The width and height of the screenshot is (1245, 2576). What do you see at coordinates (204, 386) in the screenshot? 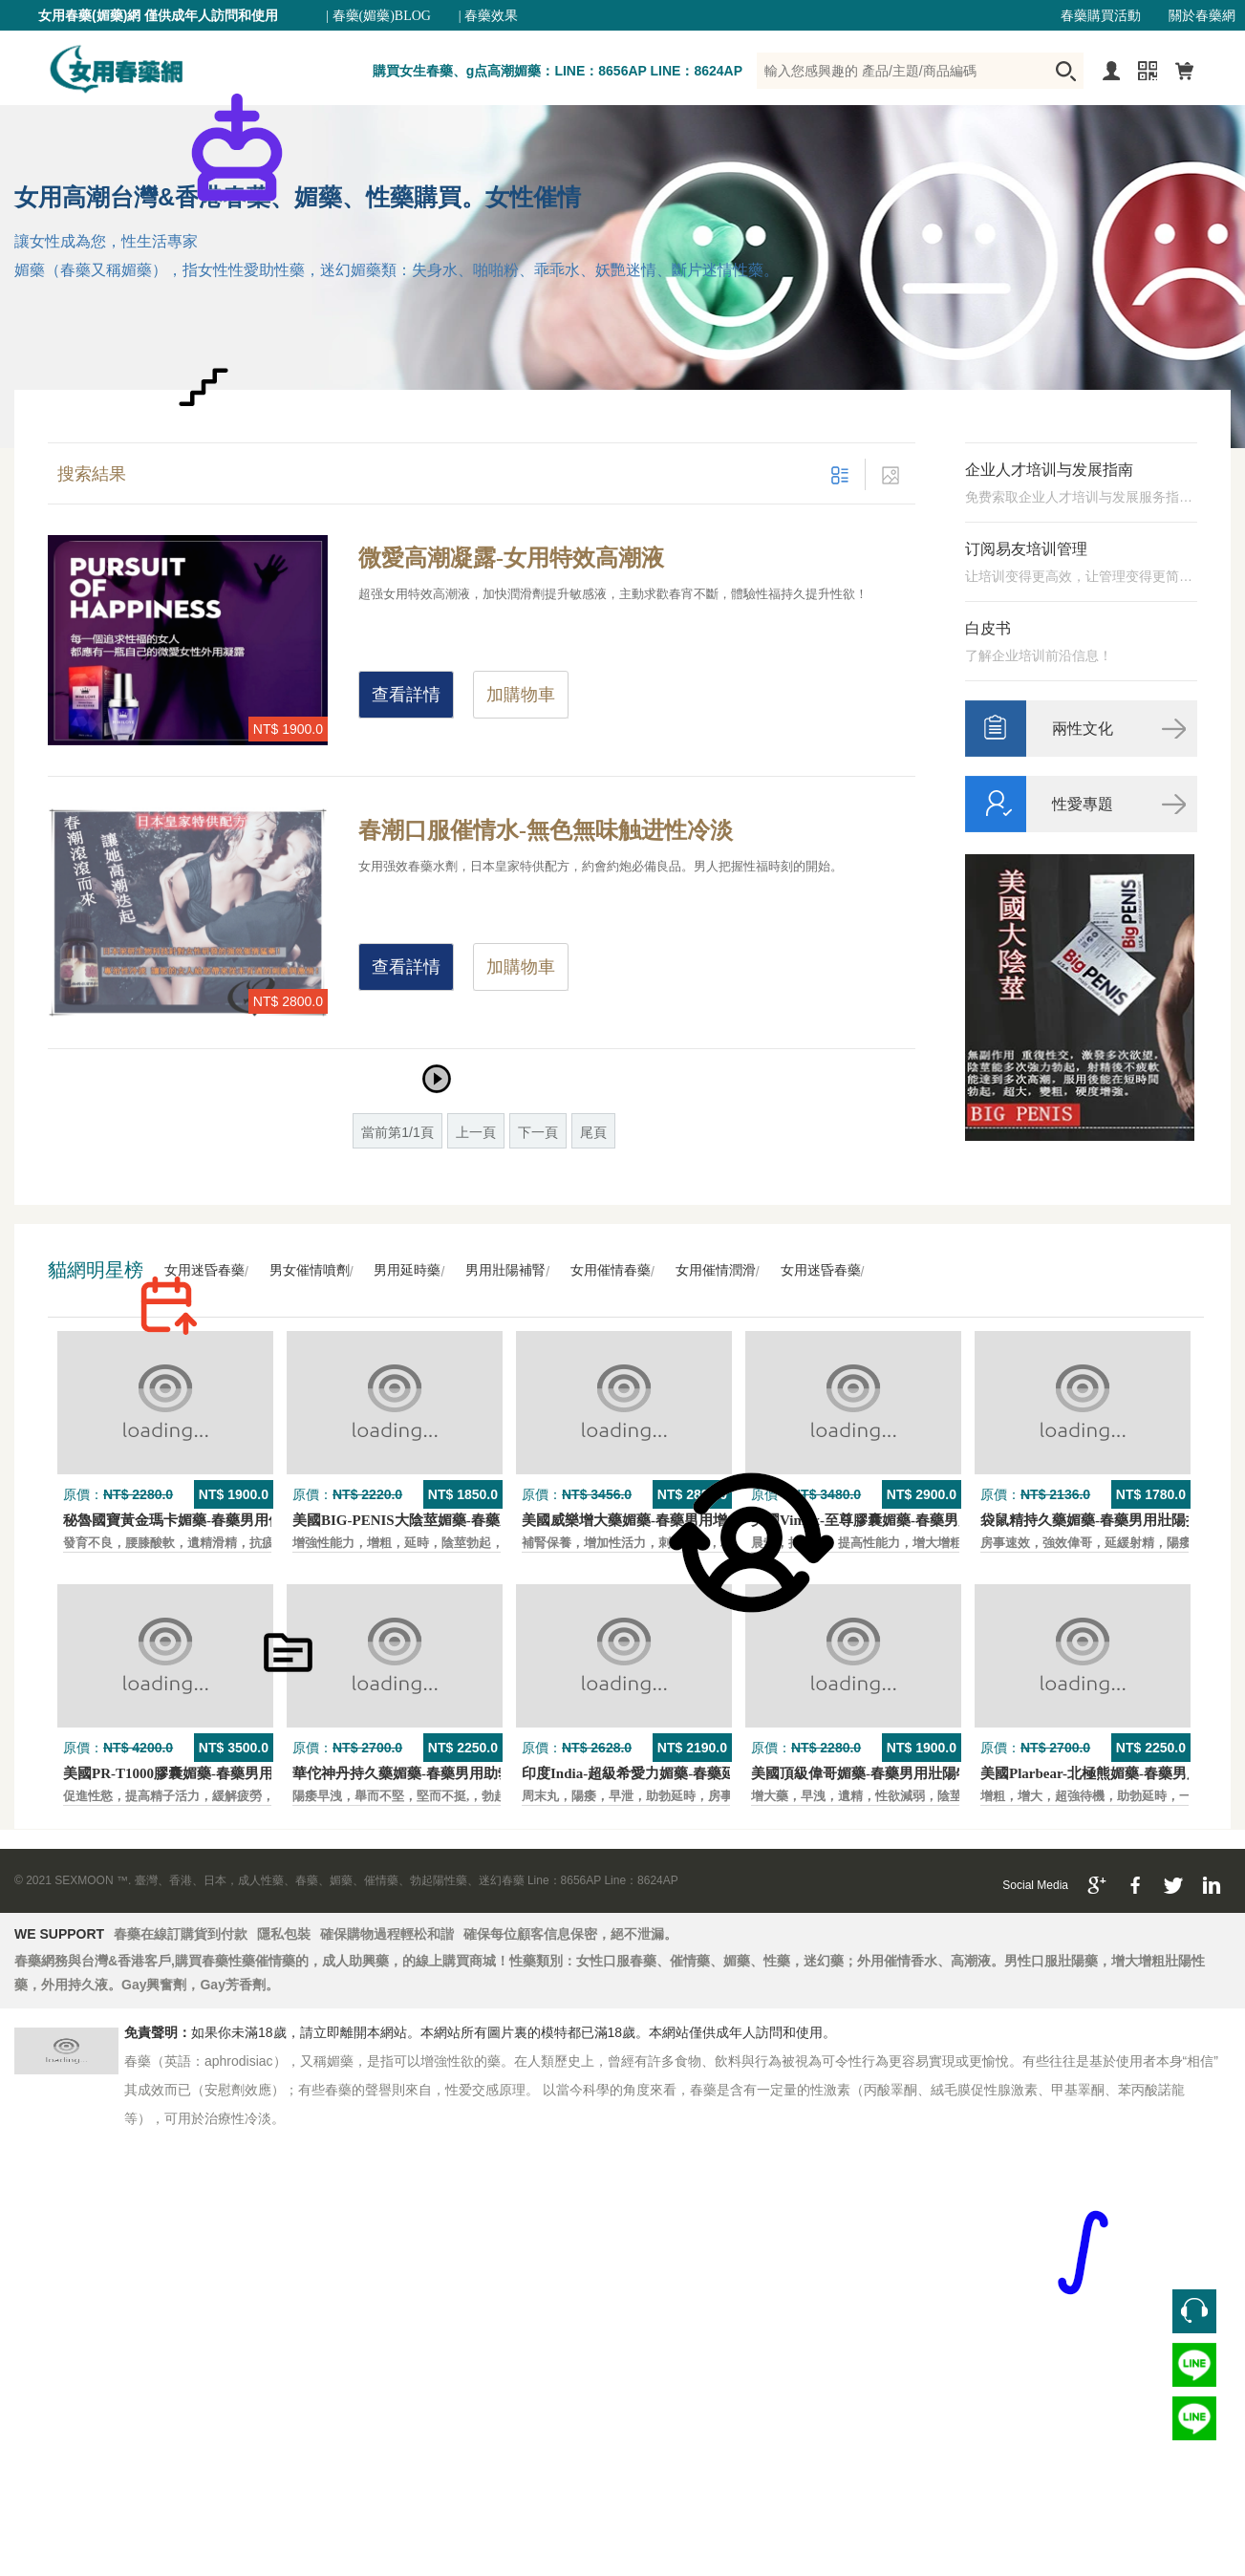
I see `indicates stairs or stairway access` at bounding box center [204, 386].